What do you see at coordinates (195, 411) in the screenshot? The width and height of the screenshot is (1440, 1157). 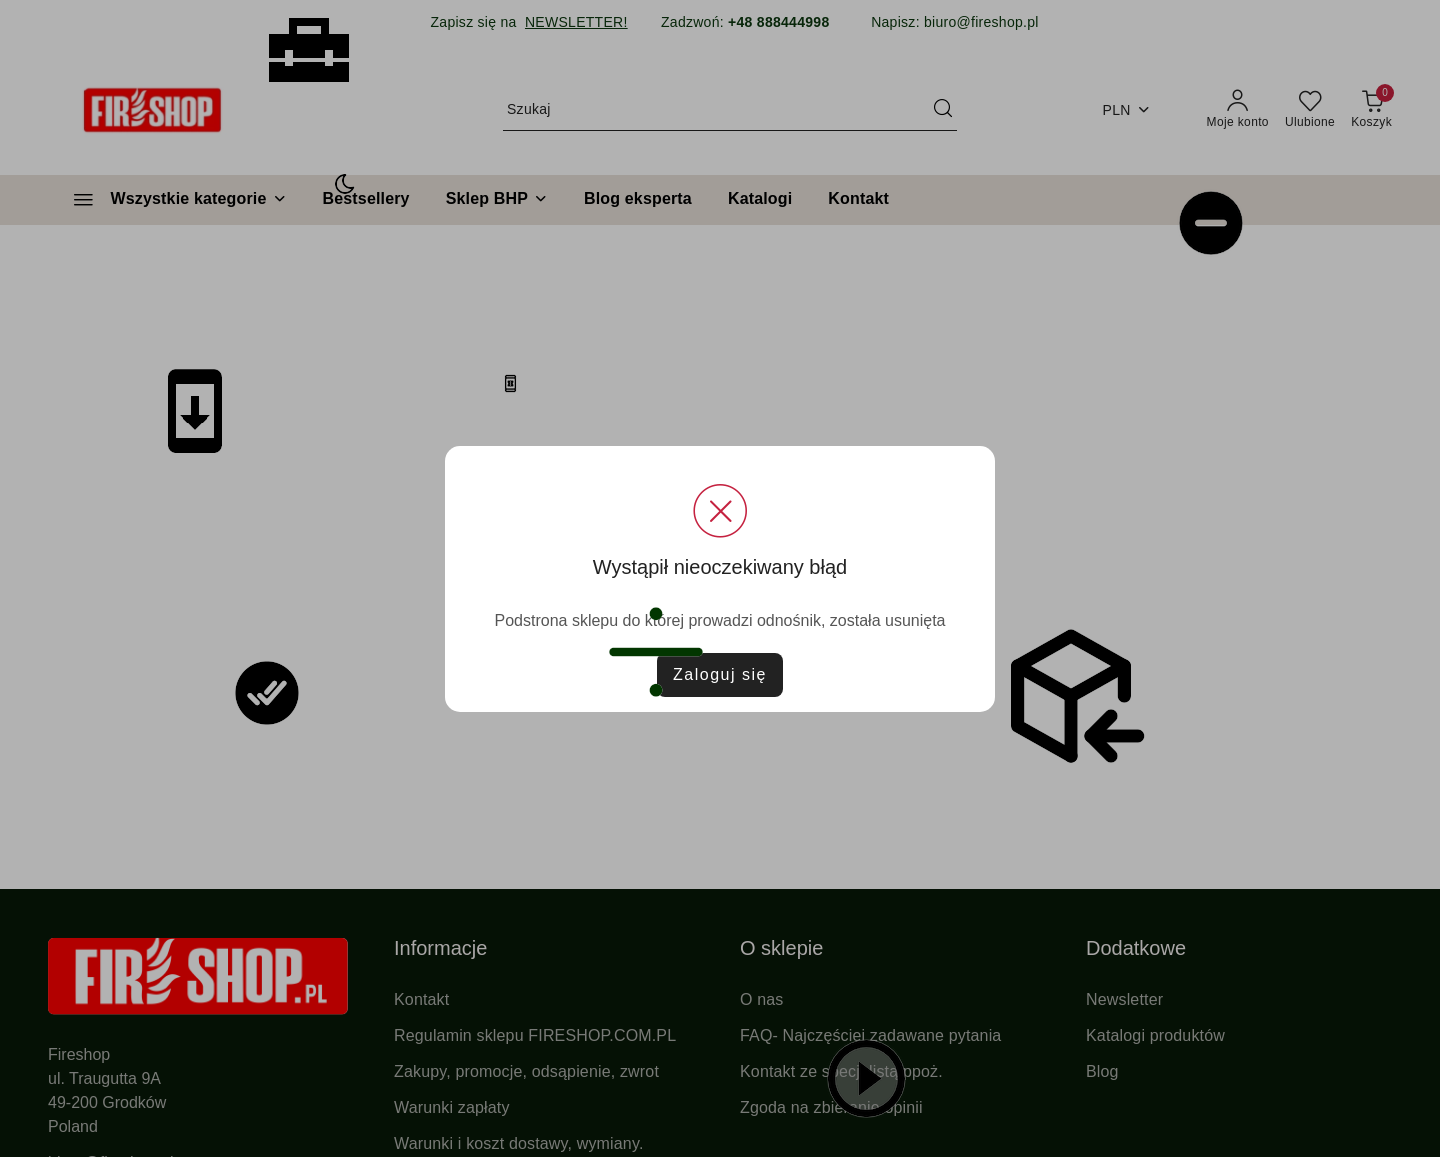 I see `download a system update to your device` at bounding box center [195, 411].